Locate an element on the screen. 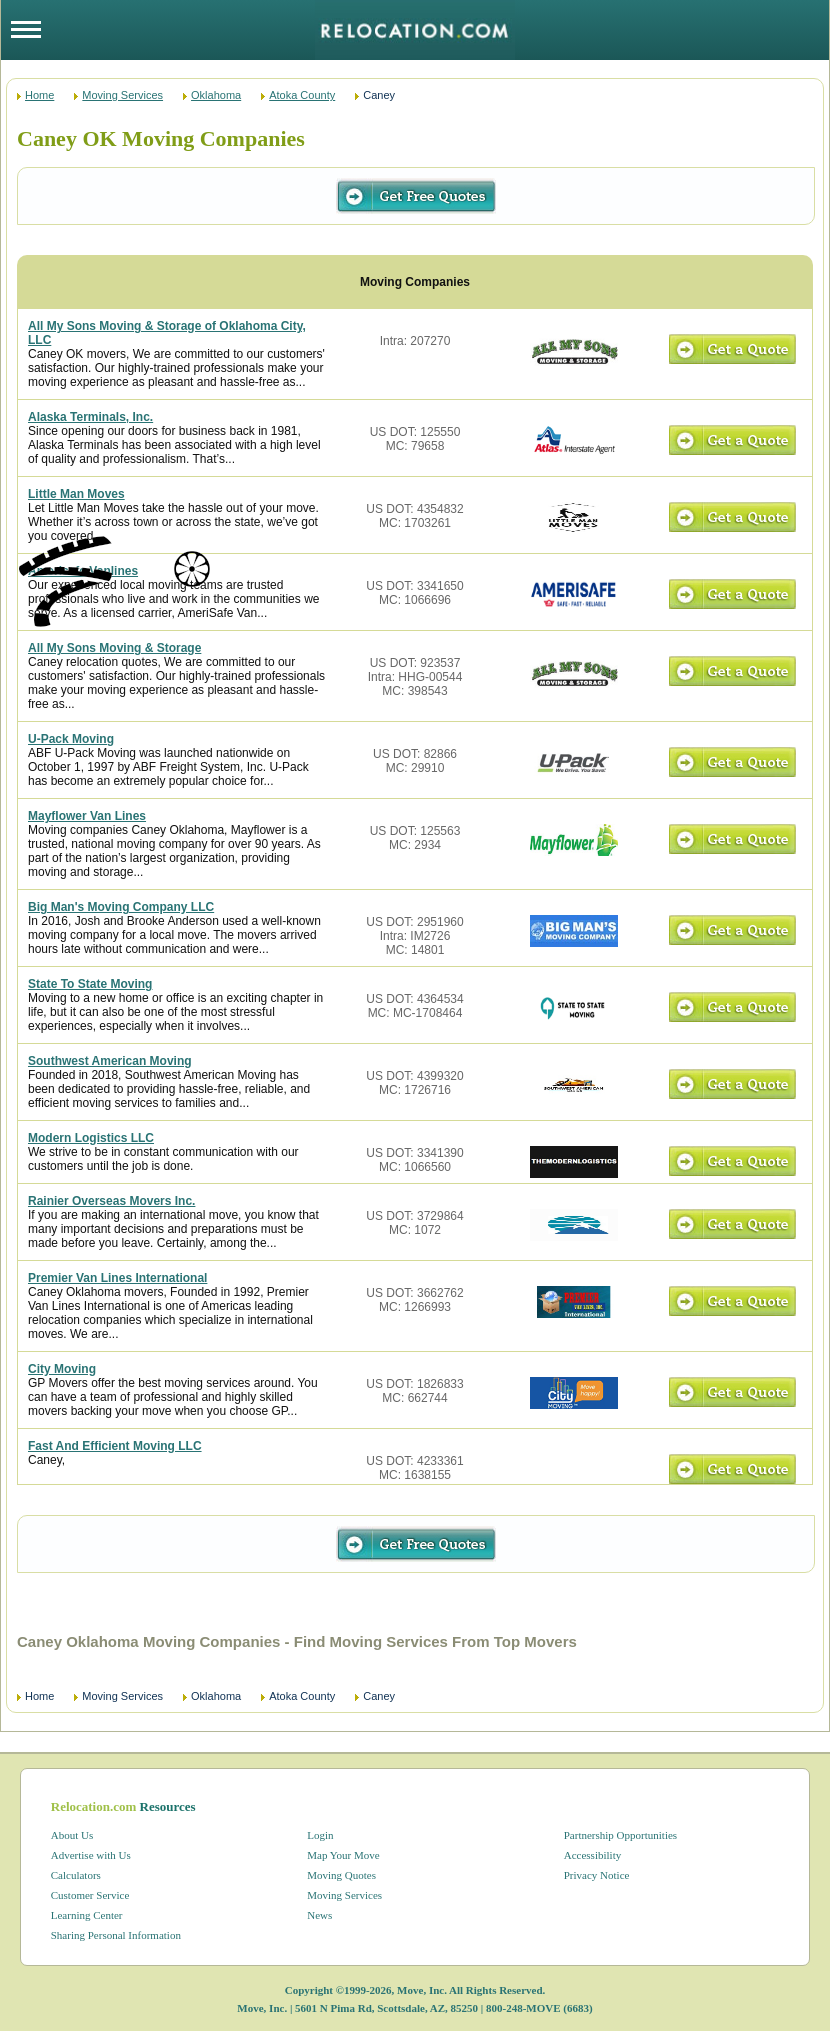  citrus fruit category in a food or grocery app is located at coordinates (192, 569).